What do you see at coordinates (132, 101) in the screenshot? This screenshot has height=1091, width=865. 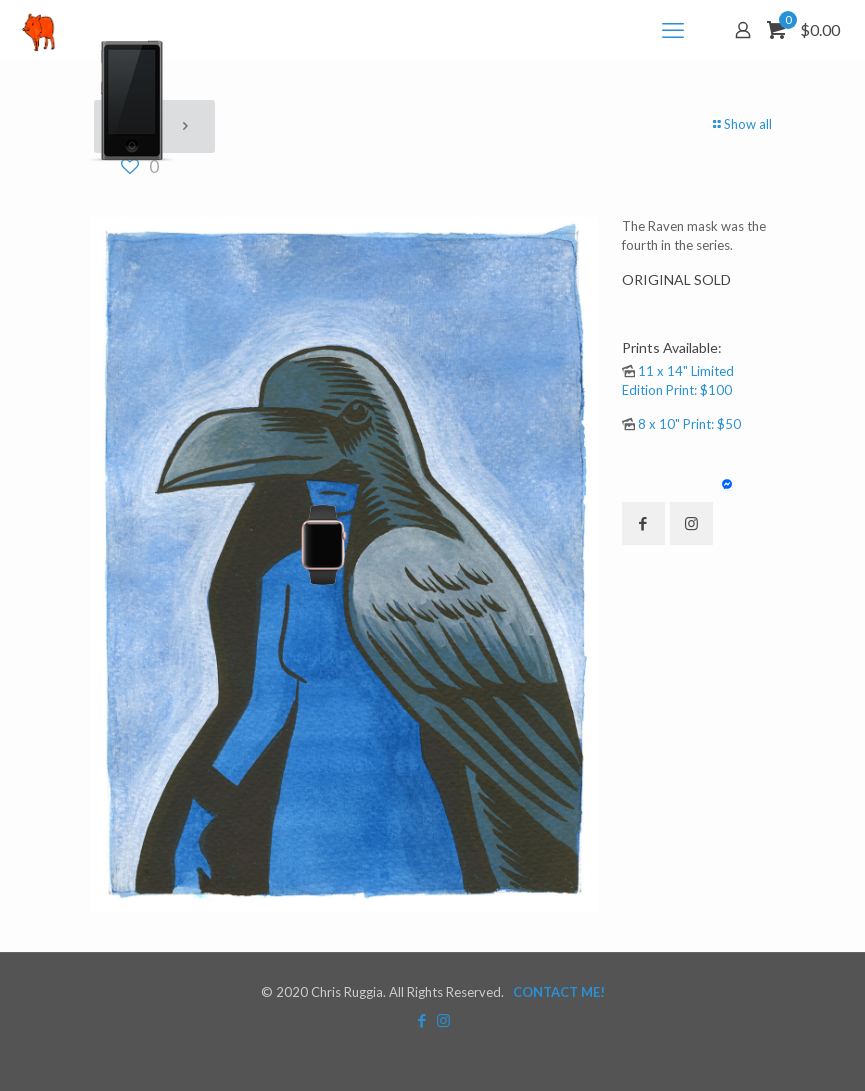 I see `iPod nano device in space gray` at bounding box center [132, 101].